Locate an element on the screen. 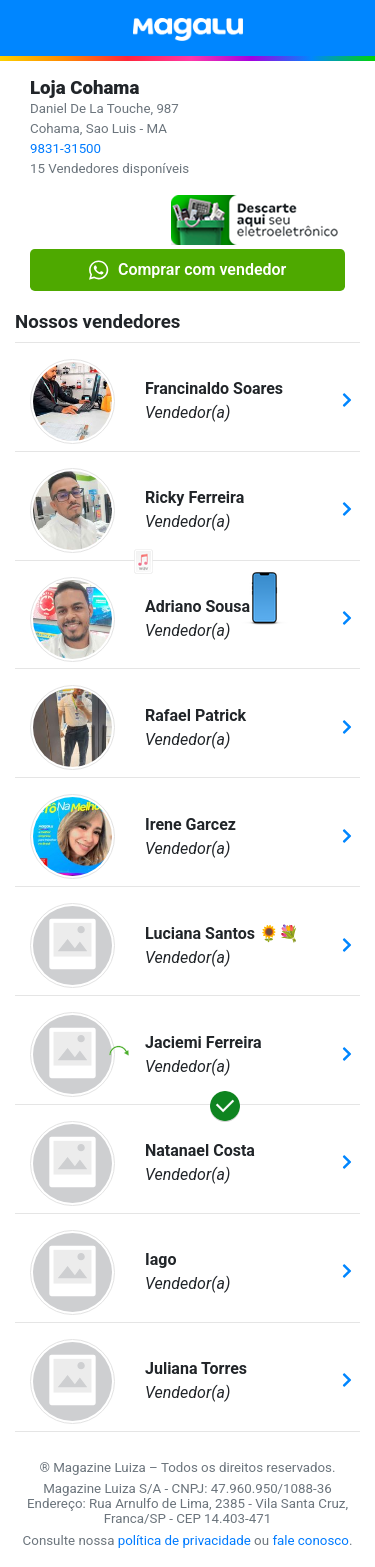 The image size is (375, 1567). redo the last undone action is located at coordinates (118, 1050).